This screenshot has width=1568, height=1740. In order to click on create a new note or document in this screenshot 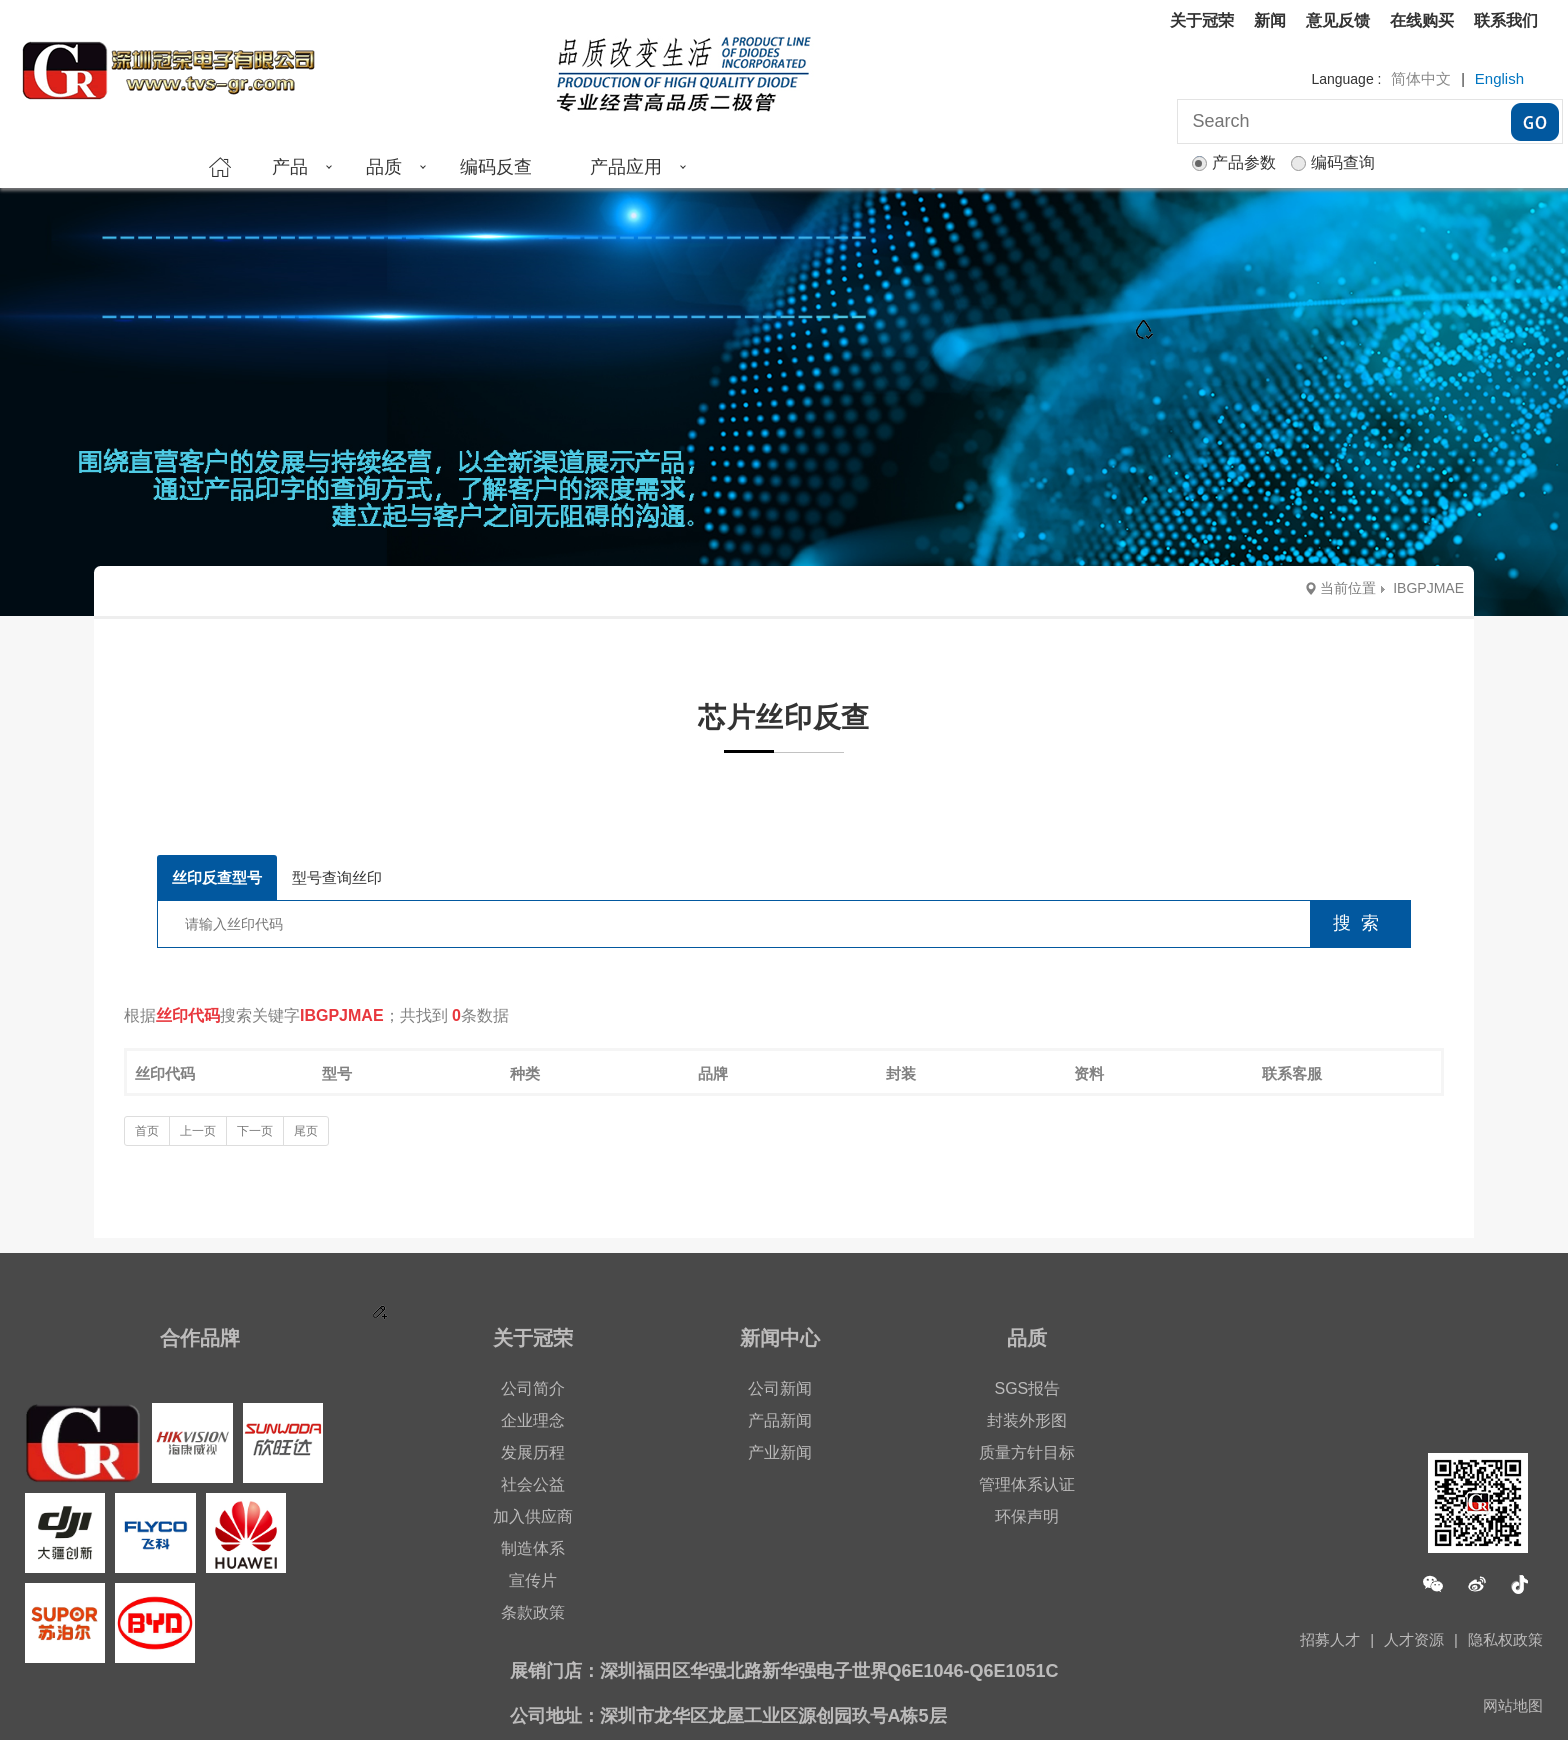, I will do `click(379, 1311)`.